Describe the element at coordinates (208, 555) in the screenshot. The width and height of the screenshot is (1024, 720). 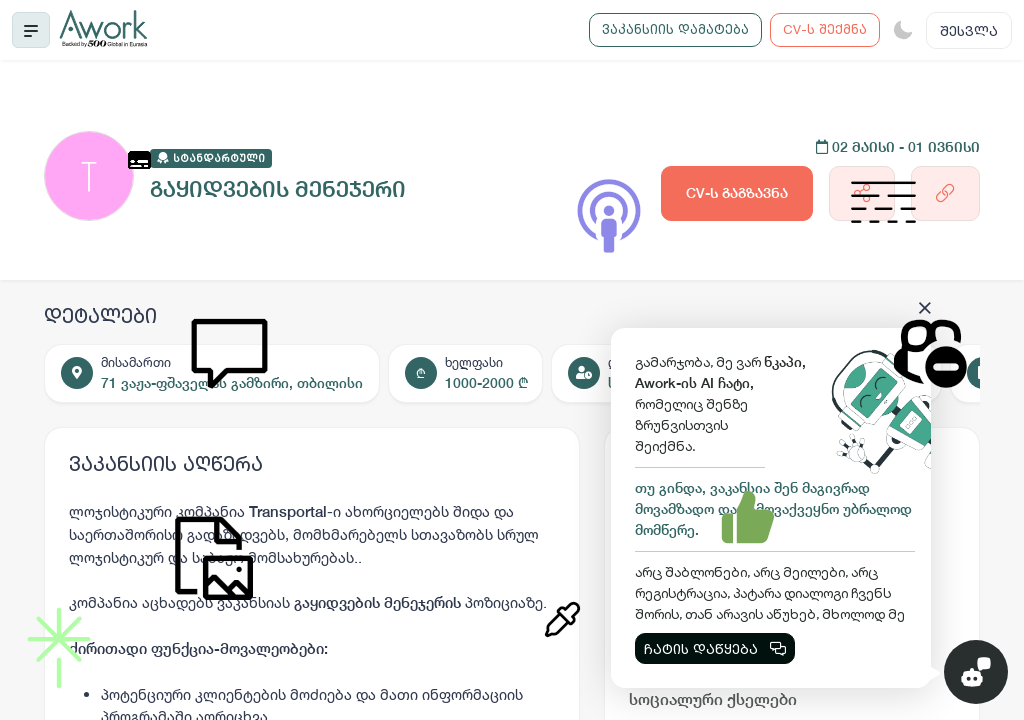
I see `open a media file` at that location.